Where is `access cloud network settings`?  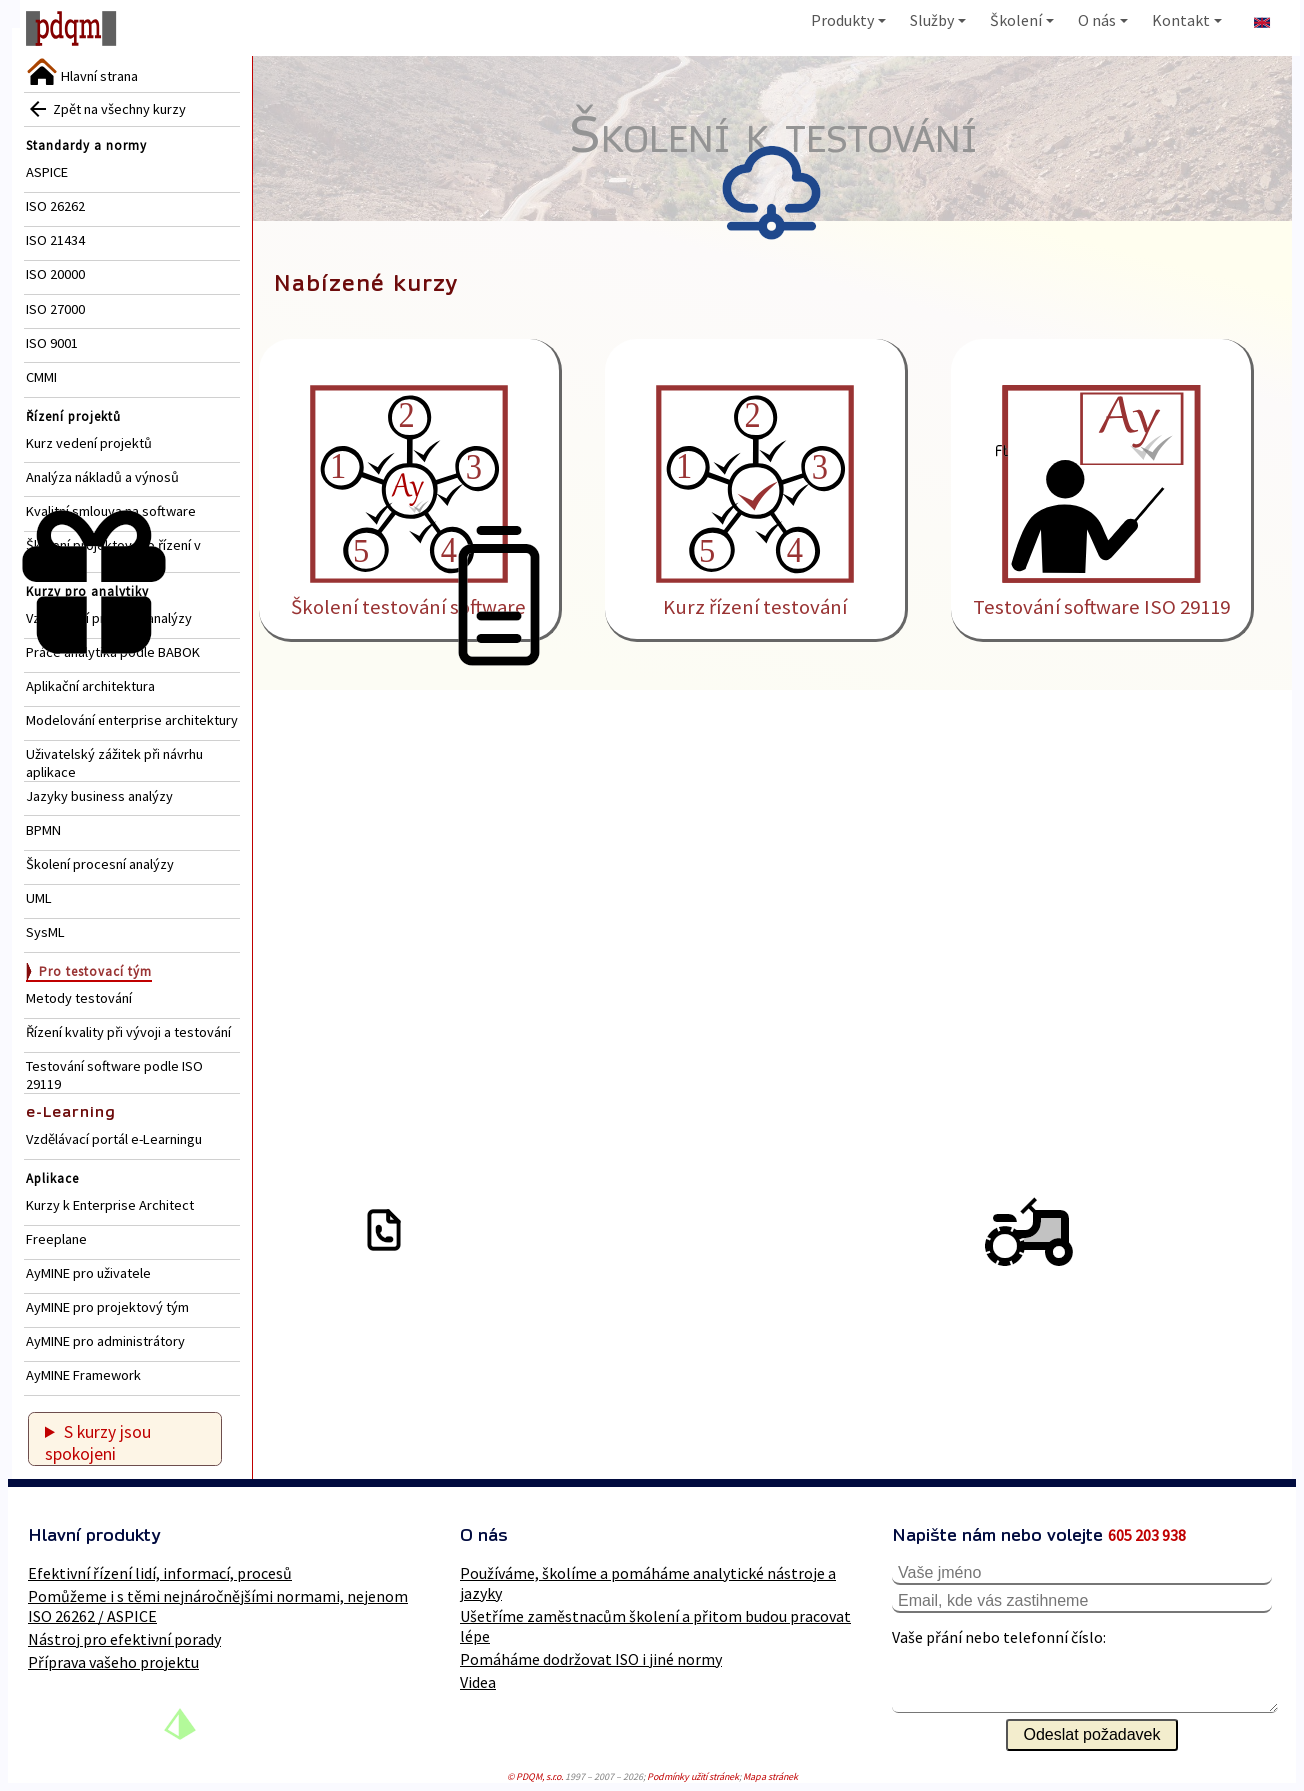 access cloud network settings is located at coordinates (771, 190).